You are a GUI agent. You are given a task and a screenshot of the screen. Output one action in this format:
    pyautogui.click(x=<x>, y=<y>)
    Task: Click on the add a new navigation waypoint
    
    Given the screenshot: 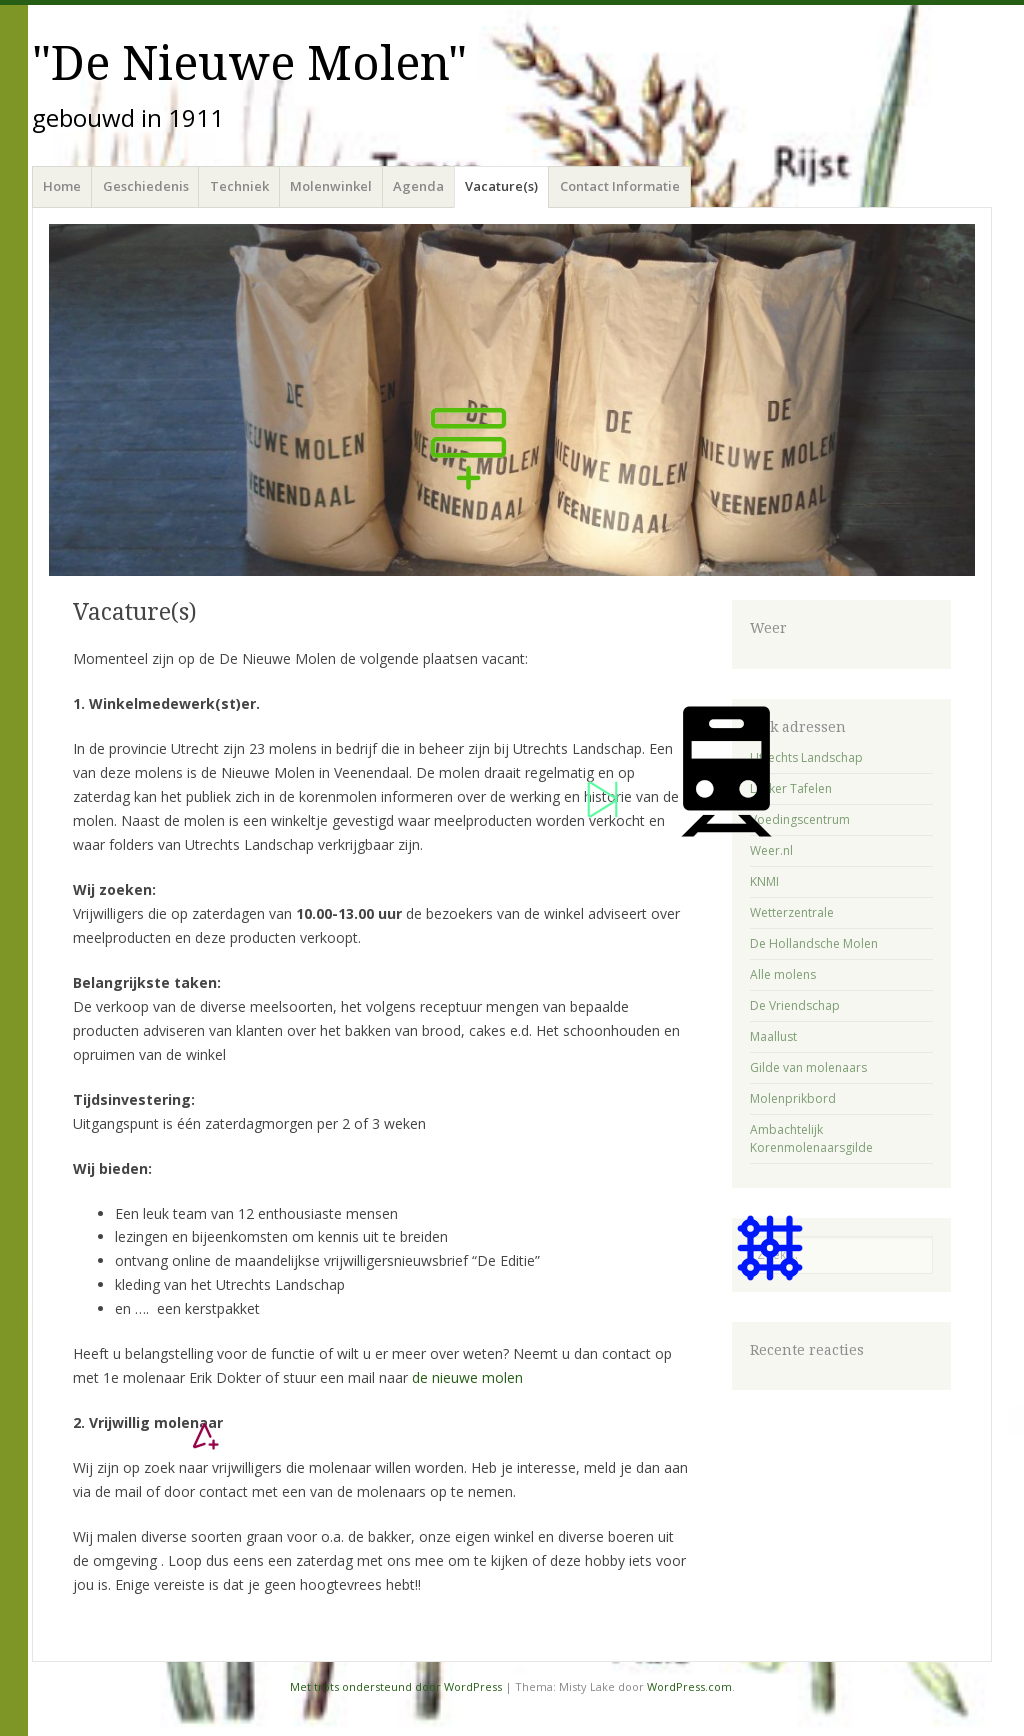 What is the action you would take?
    pyautogui.click(x=204, y=1435)
    